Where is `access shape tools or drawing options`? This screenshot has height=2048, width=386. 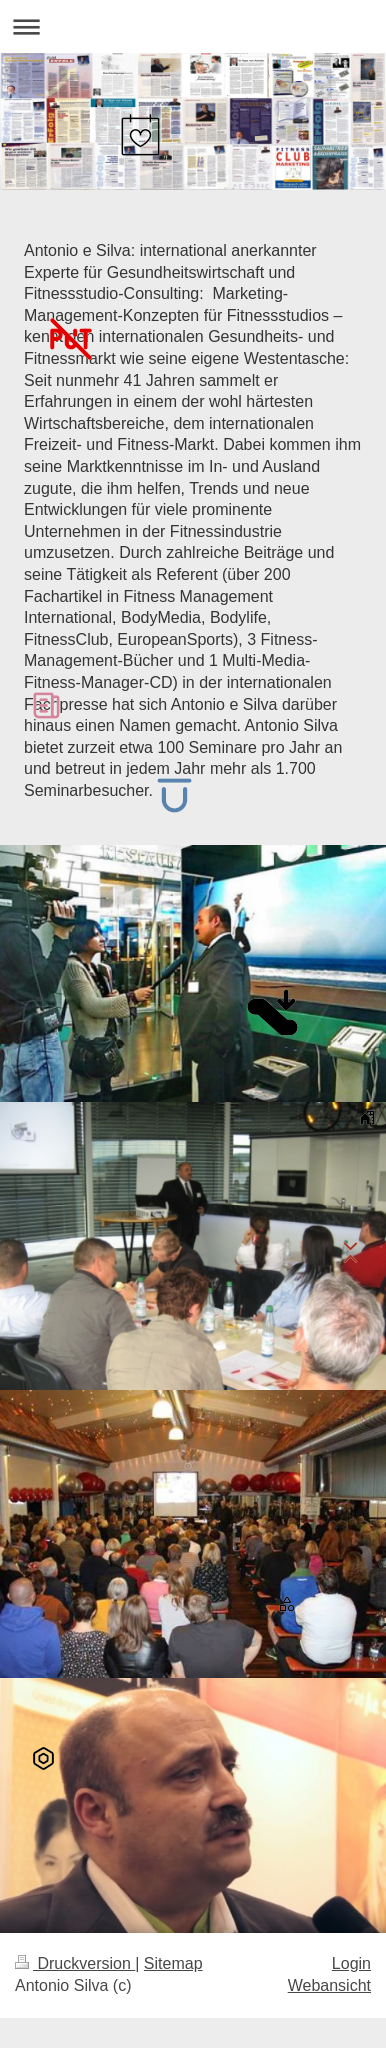
access shape tools or drawing options is located at coordinates (287, 1604).